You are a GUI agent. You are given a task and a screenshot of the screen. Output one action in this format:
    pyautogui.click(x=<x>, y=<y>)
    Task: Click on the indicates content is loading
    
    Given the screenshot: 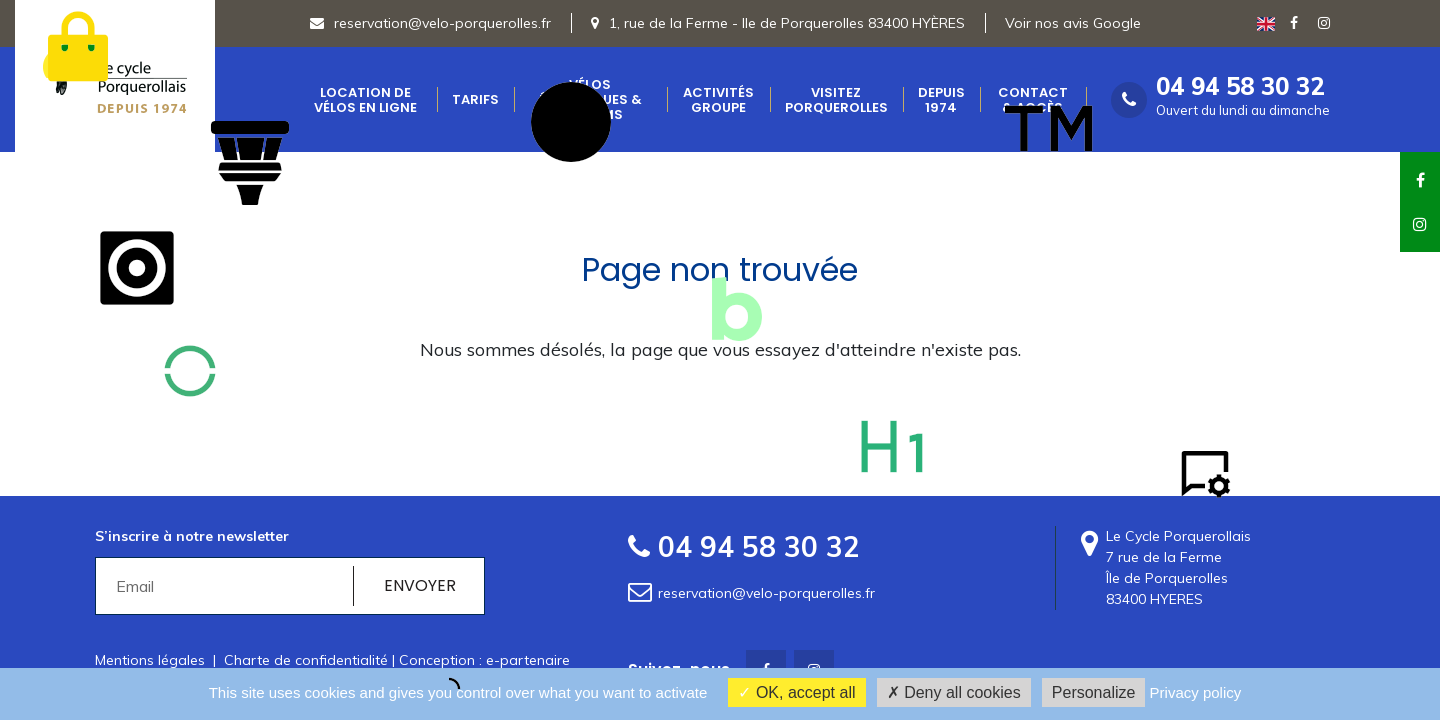 What is the action you would take?
    pyautogui.click(x=190, y=371)
    